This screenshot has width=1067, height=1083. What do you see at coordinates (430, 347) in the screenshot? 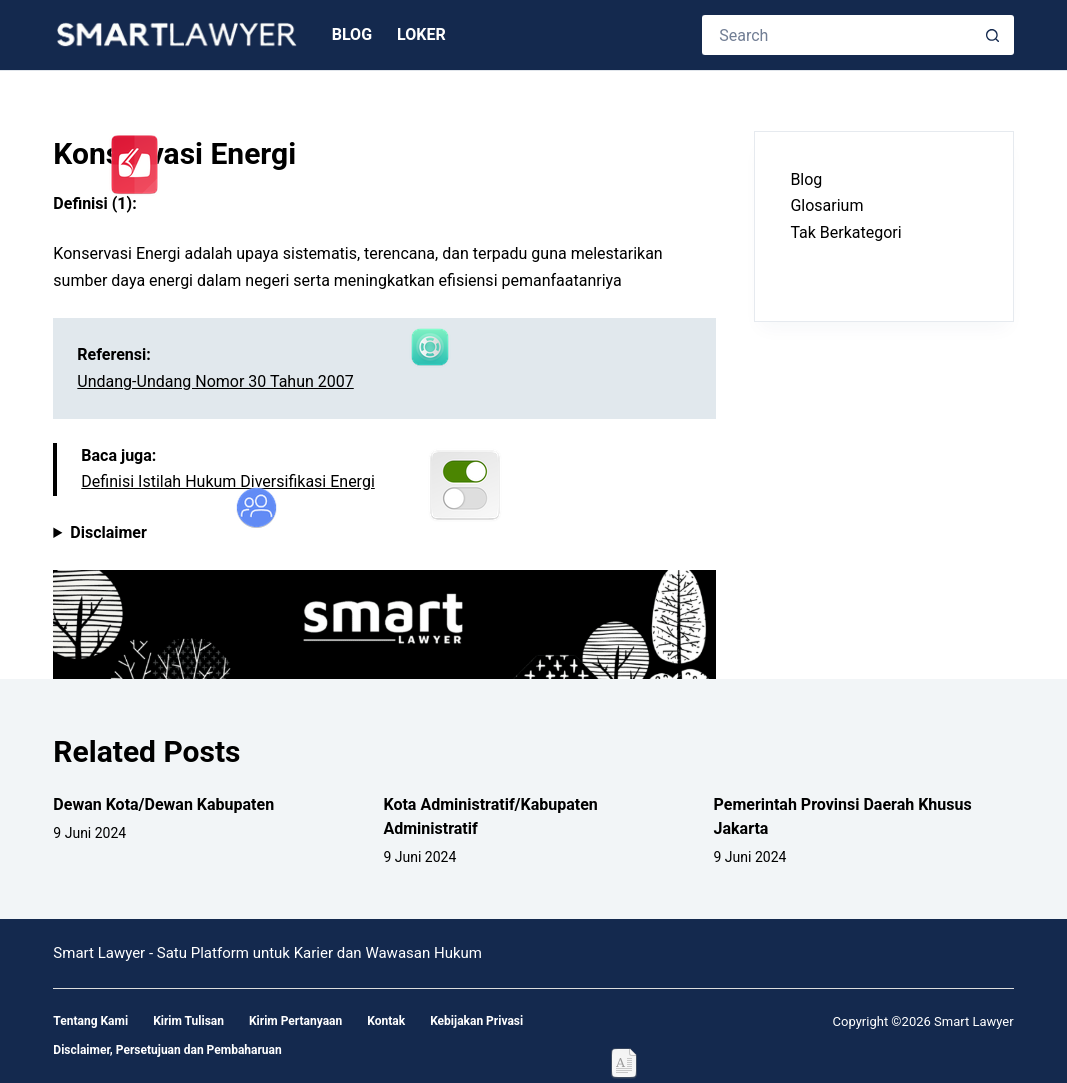
I see `open the help center` at bounding box center [430, 347].